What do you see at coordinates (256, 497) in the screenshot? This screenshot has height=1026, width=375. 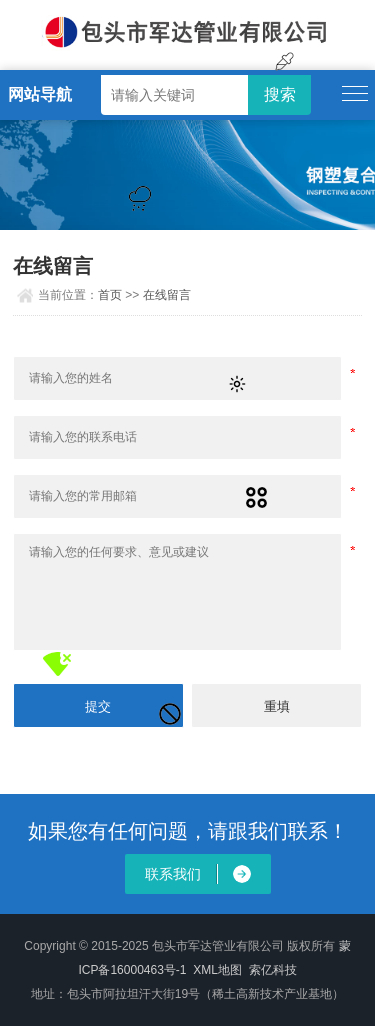 I see `open app grid or launcher` at bounding box center [256, 497].